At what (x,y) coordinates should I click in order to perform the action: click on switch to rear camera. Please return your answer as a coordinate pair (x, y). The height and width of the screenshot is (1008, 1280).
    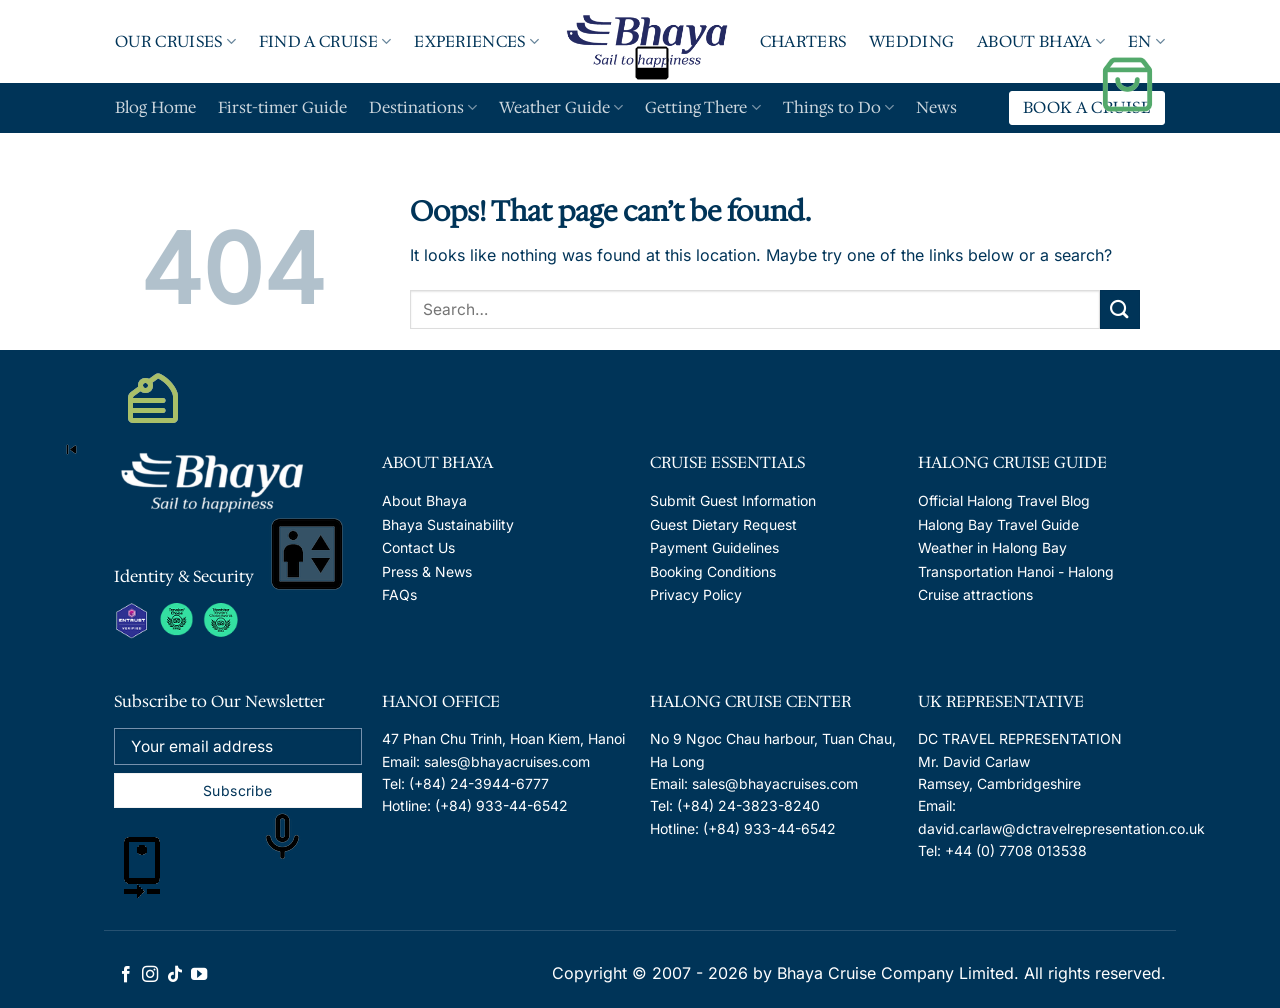
    Looking at the image, I should click on (142, 868).